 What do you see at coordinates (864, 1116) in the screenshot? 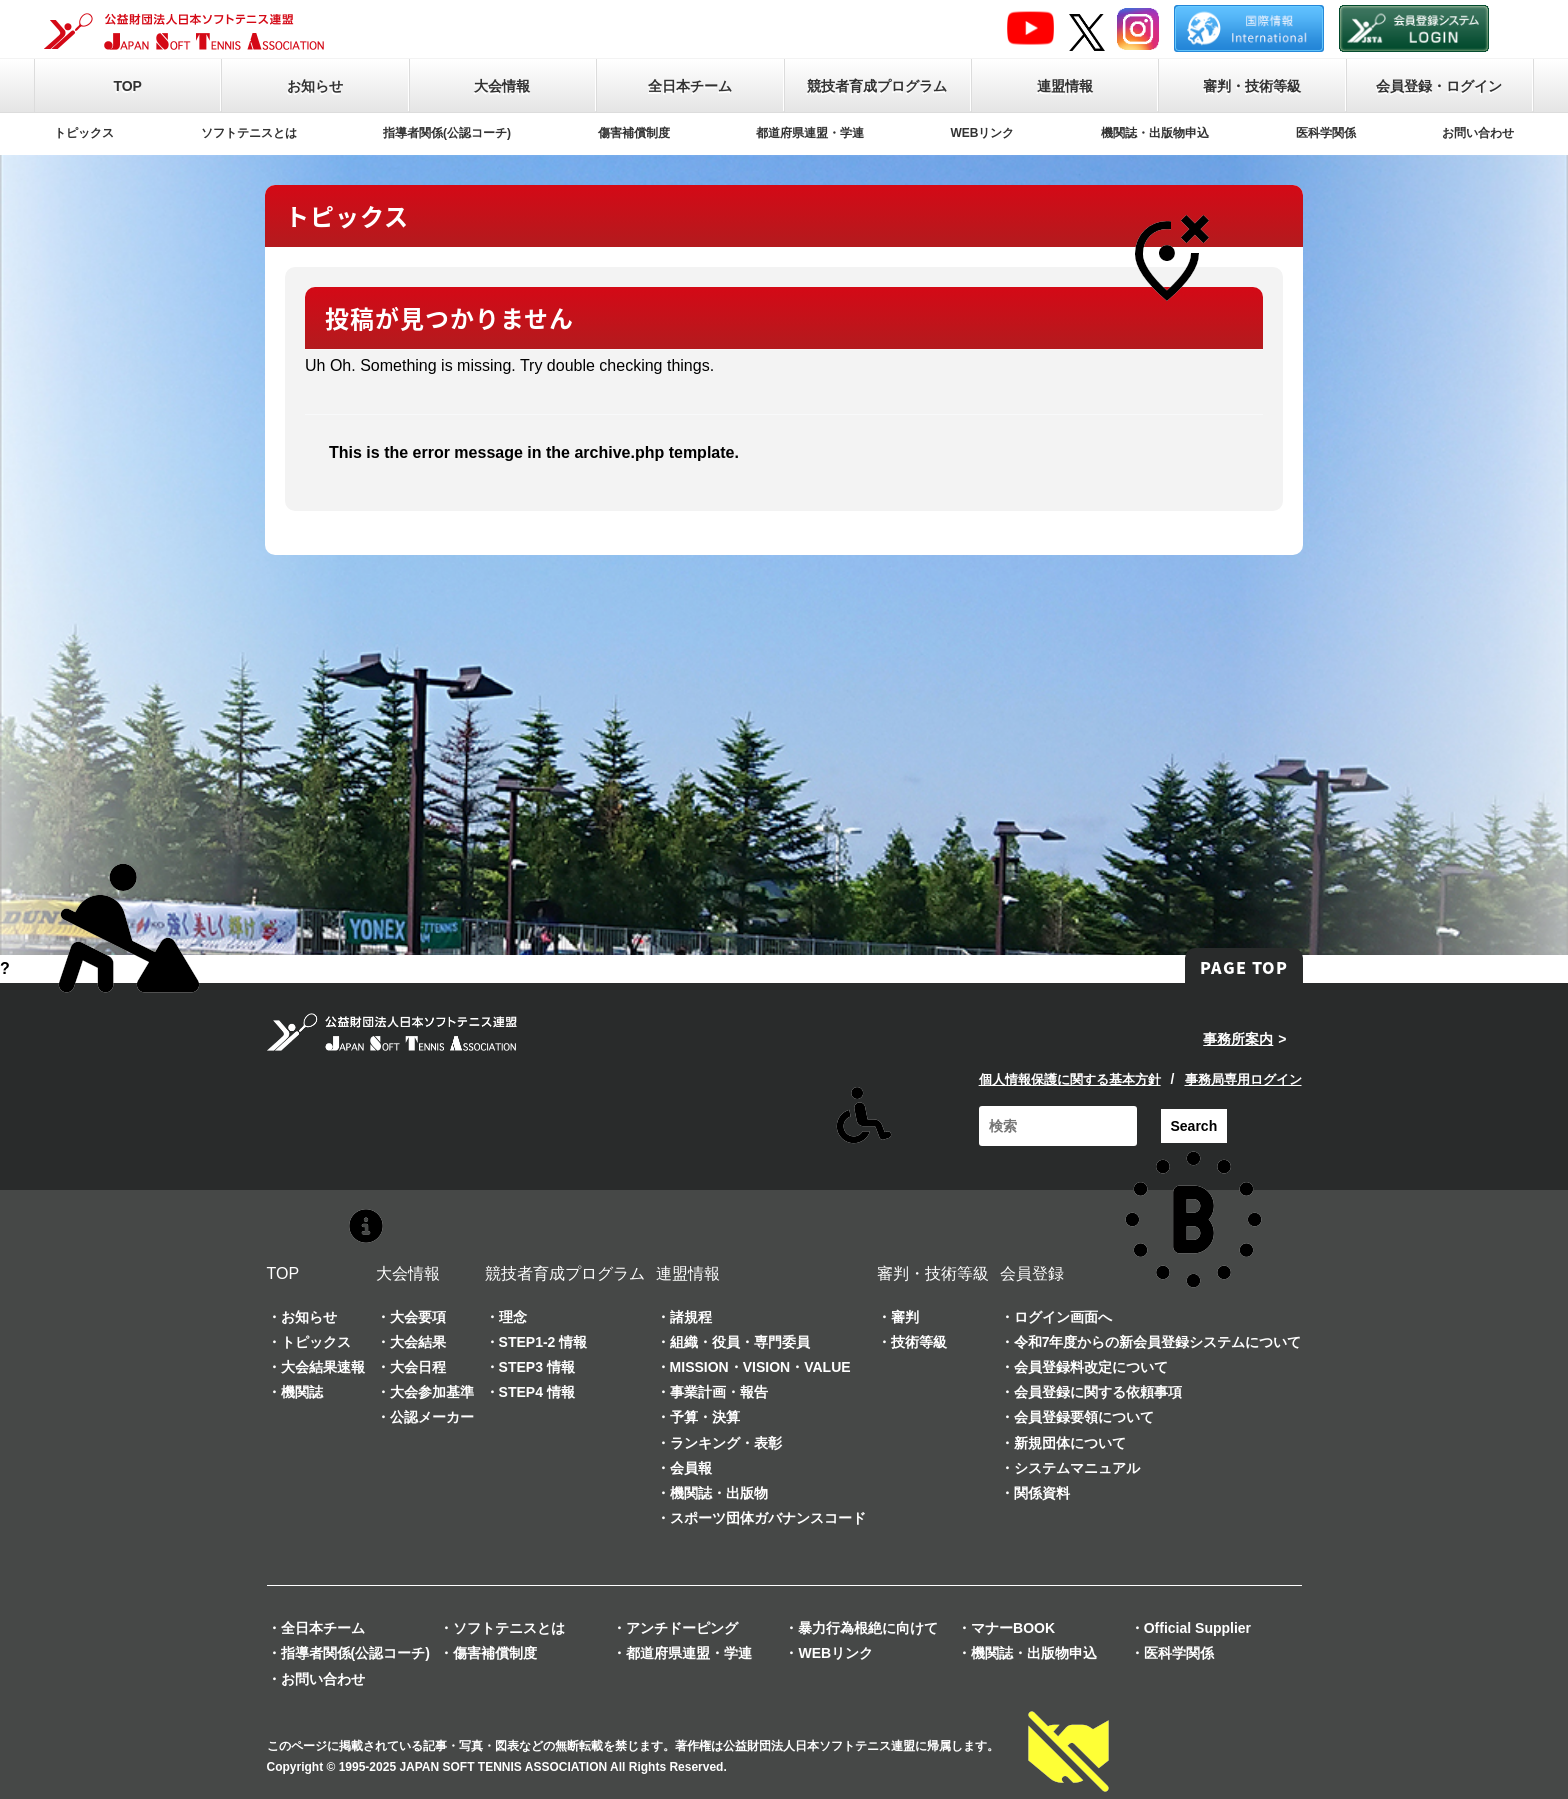
I see `indicates wheelchair accessible facilities` at bounding box center [864, 1116].